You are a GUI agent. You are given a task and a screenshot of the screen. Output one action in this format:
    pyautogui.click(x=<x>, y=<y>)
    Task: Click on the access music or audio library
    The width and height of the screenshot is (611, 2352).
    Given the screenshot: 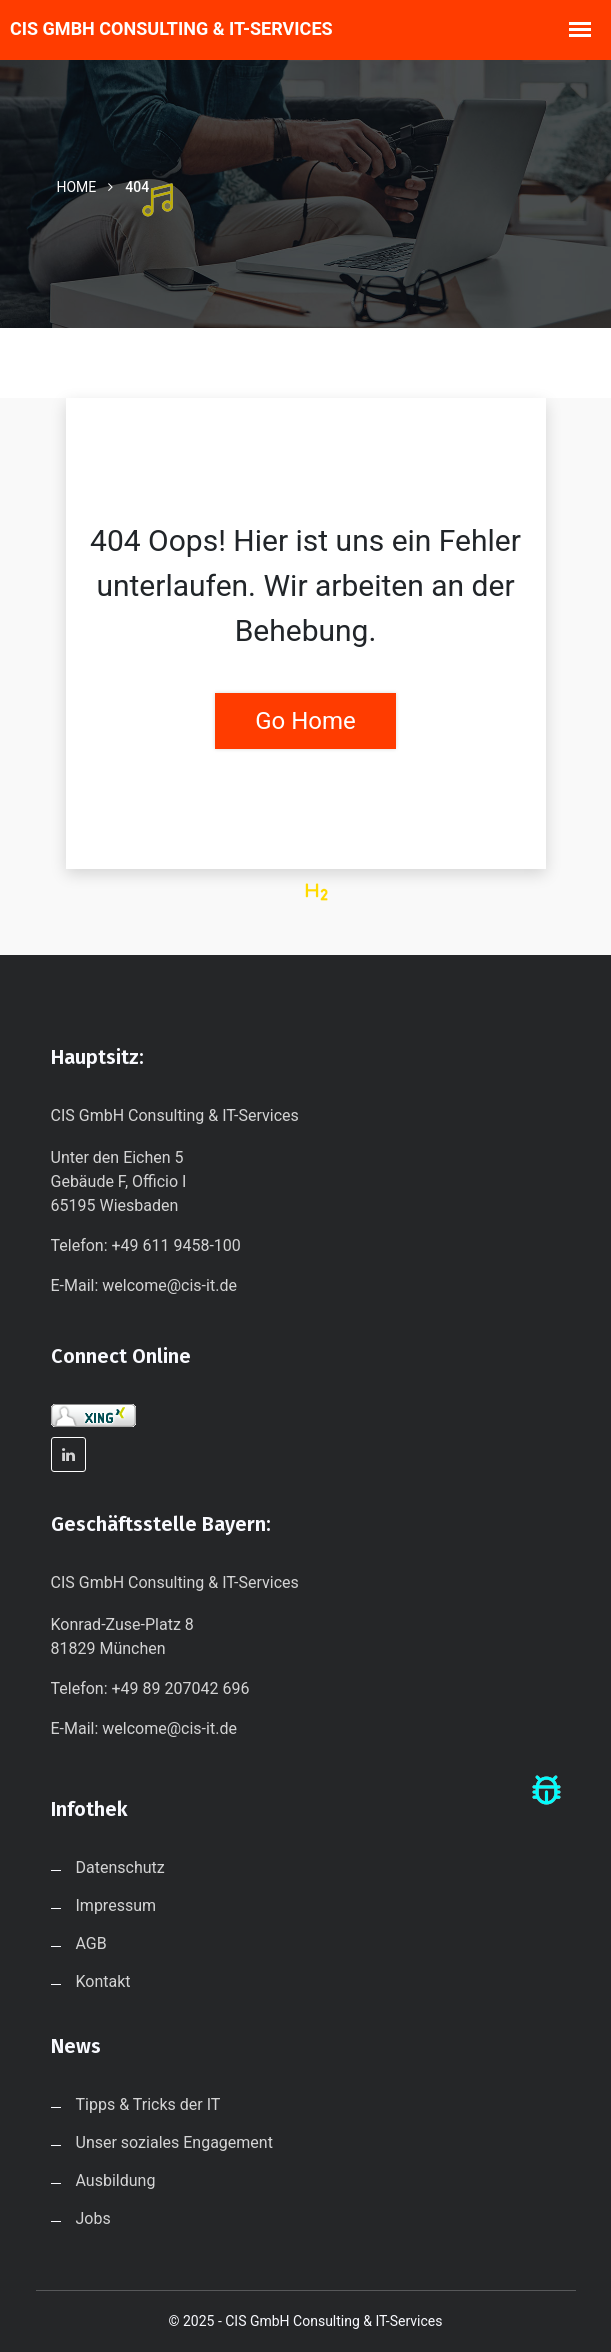 What is the action you would take?
    pyautogui.click(x=159, y=200)
    